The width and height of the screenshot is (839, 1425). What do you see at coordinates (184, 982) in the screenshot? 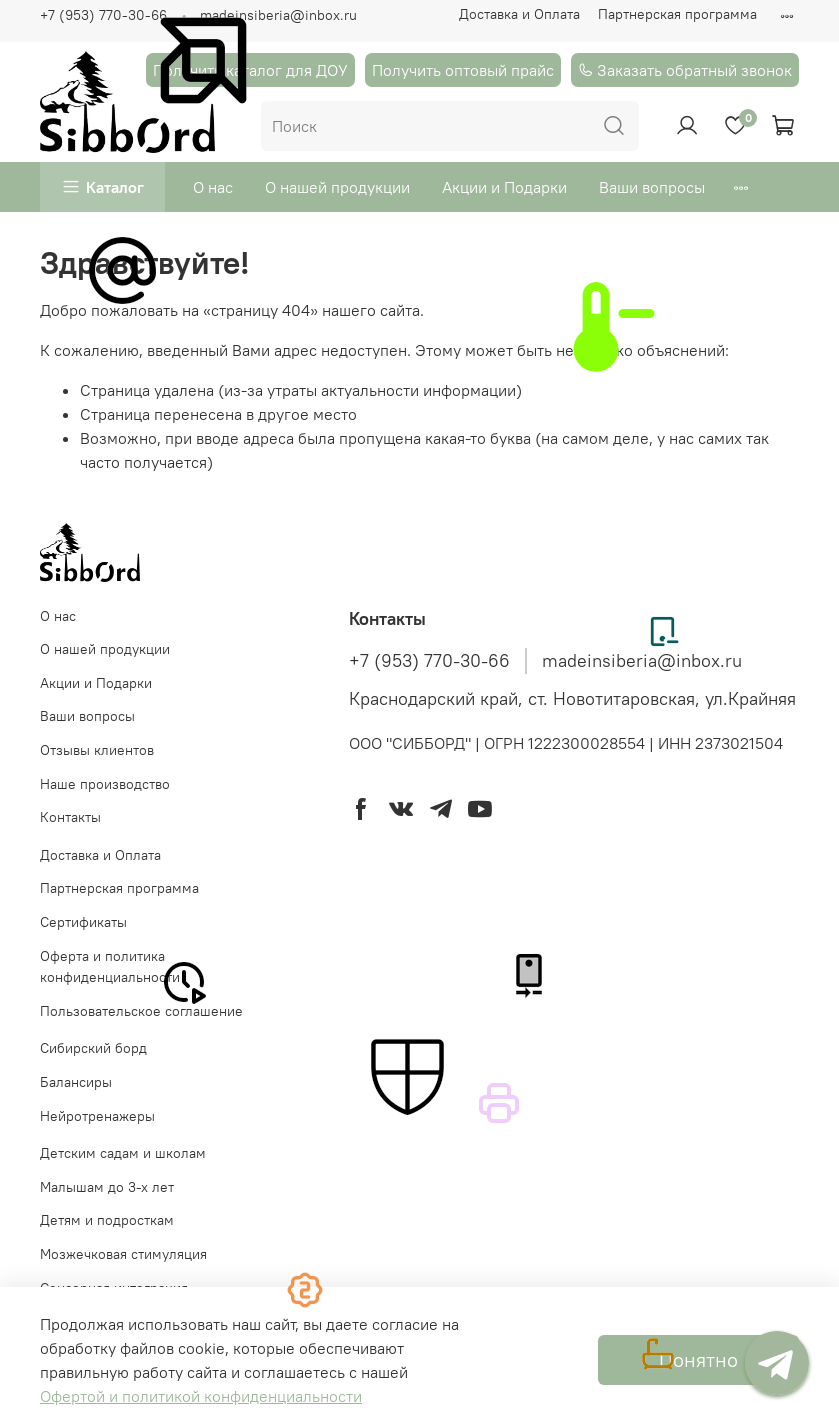
I see `start a timer or scheduled task` at bounding box center [184, 982].